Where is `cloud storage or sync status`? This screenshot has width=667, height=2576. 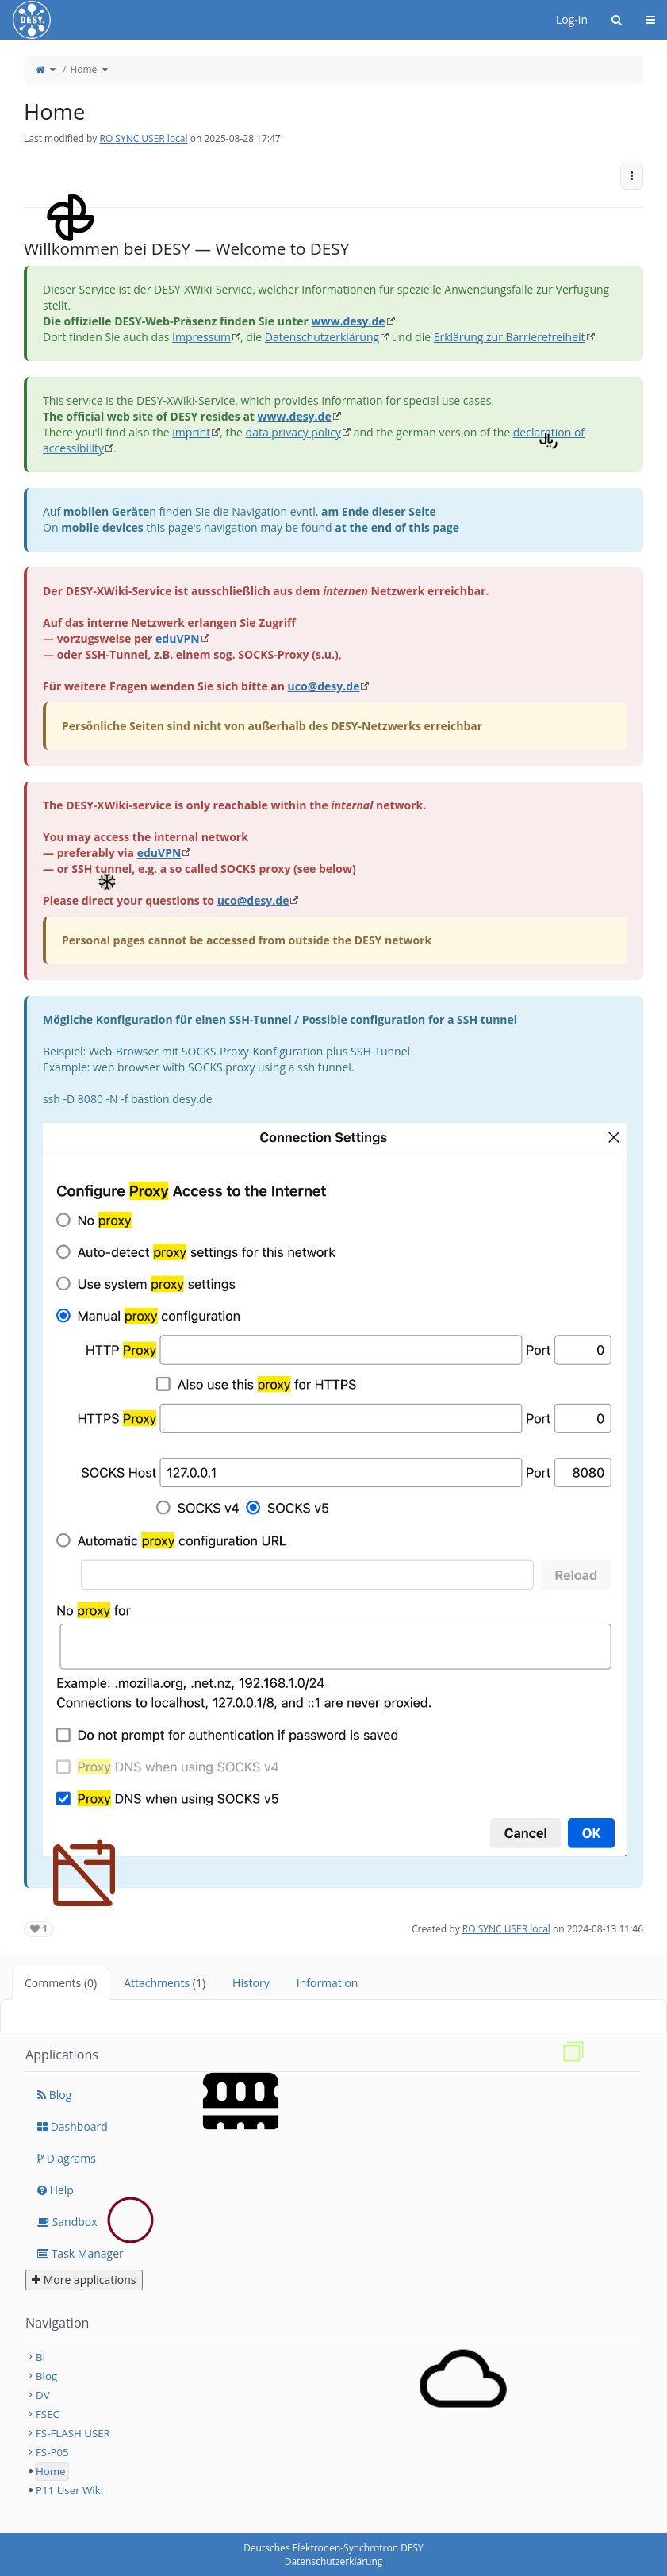
cloud storage or sync status is located at coordinates (463, 2378).